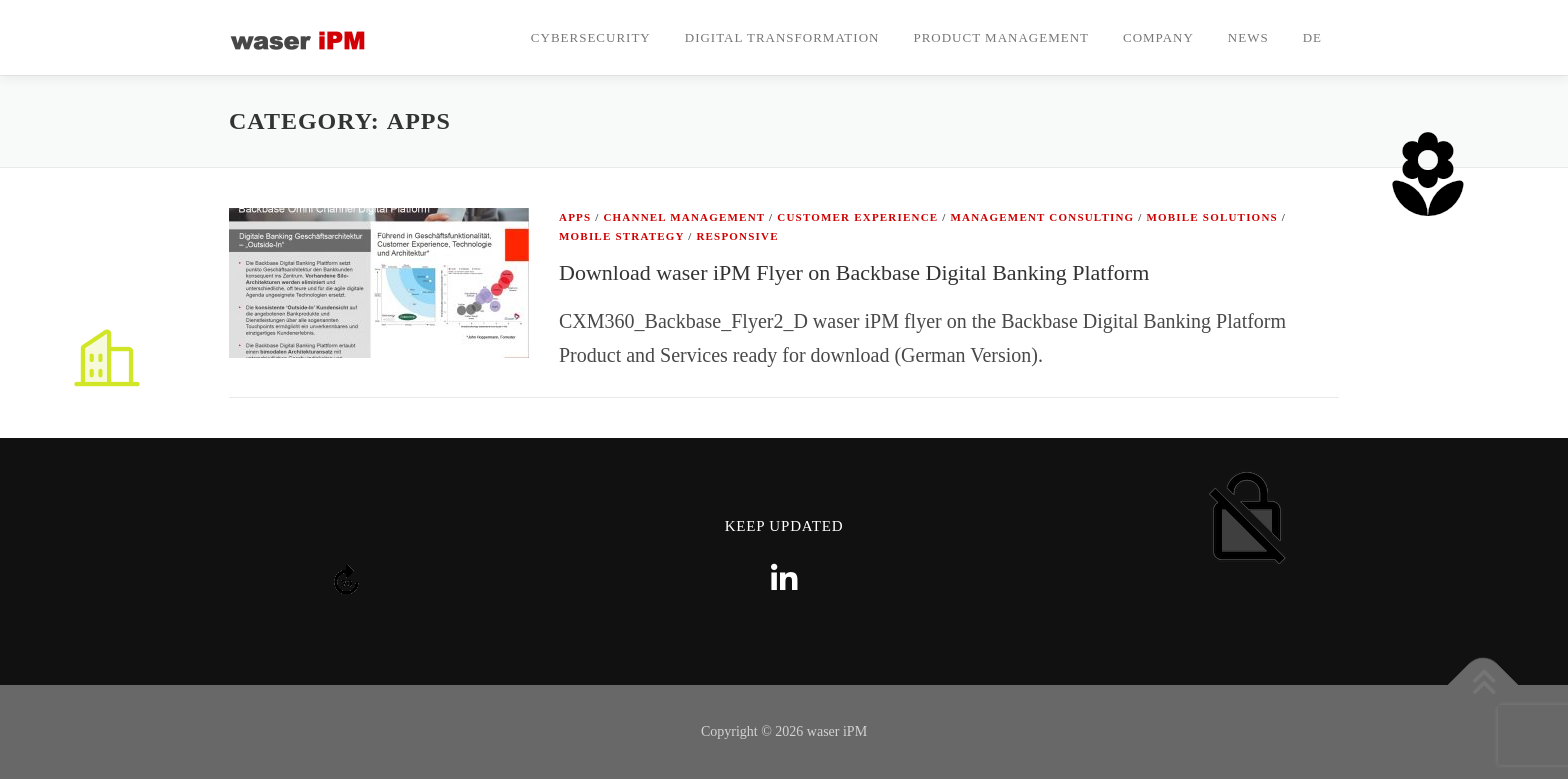  Describe the element at coordinates (346, 580) in the screenshot. I see `skip forward 30 seconds` at that location.